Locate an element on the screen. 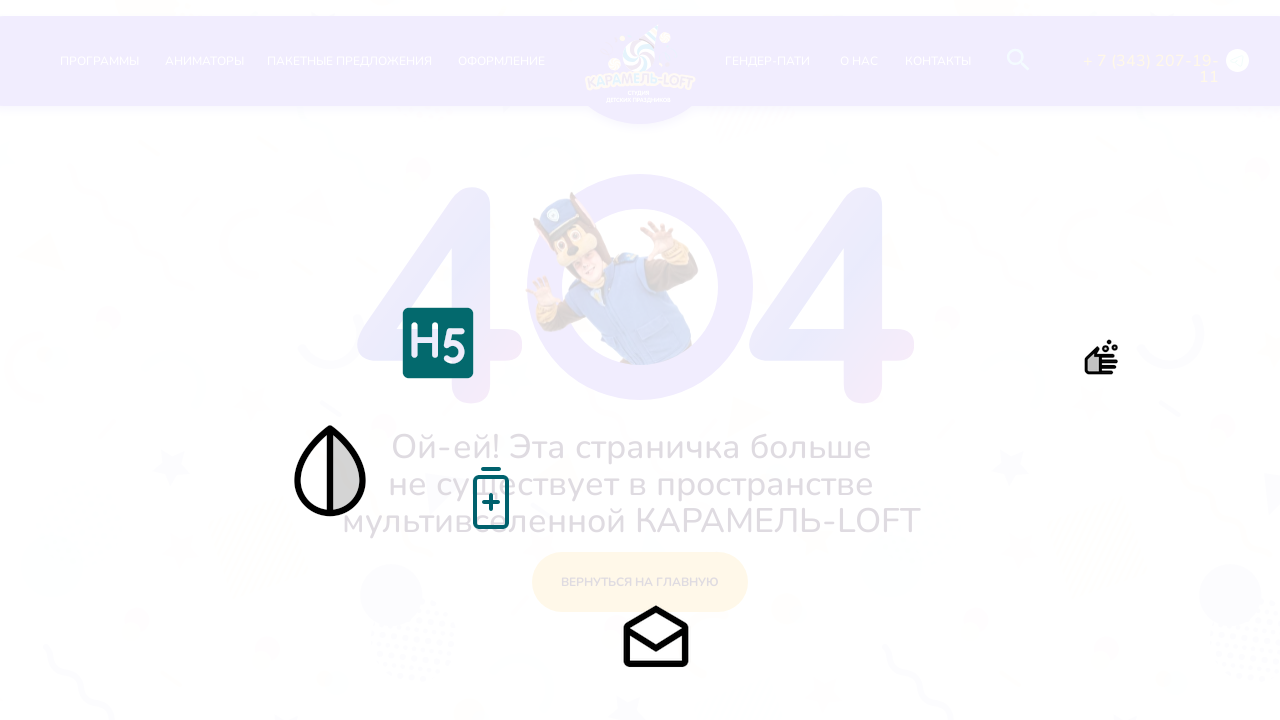 This screenshot has width=1280, height=720. adjust opacity or transparency level is located at coordinates (330, 474).